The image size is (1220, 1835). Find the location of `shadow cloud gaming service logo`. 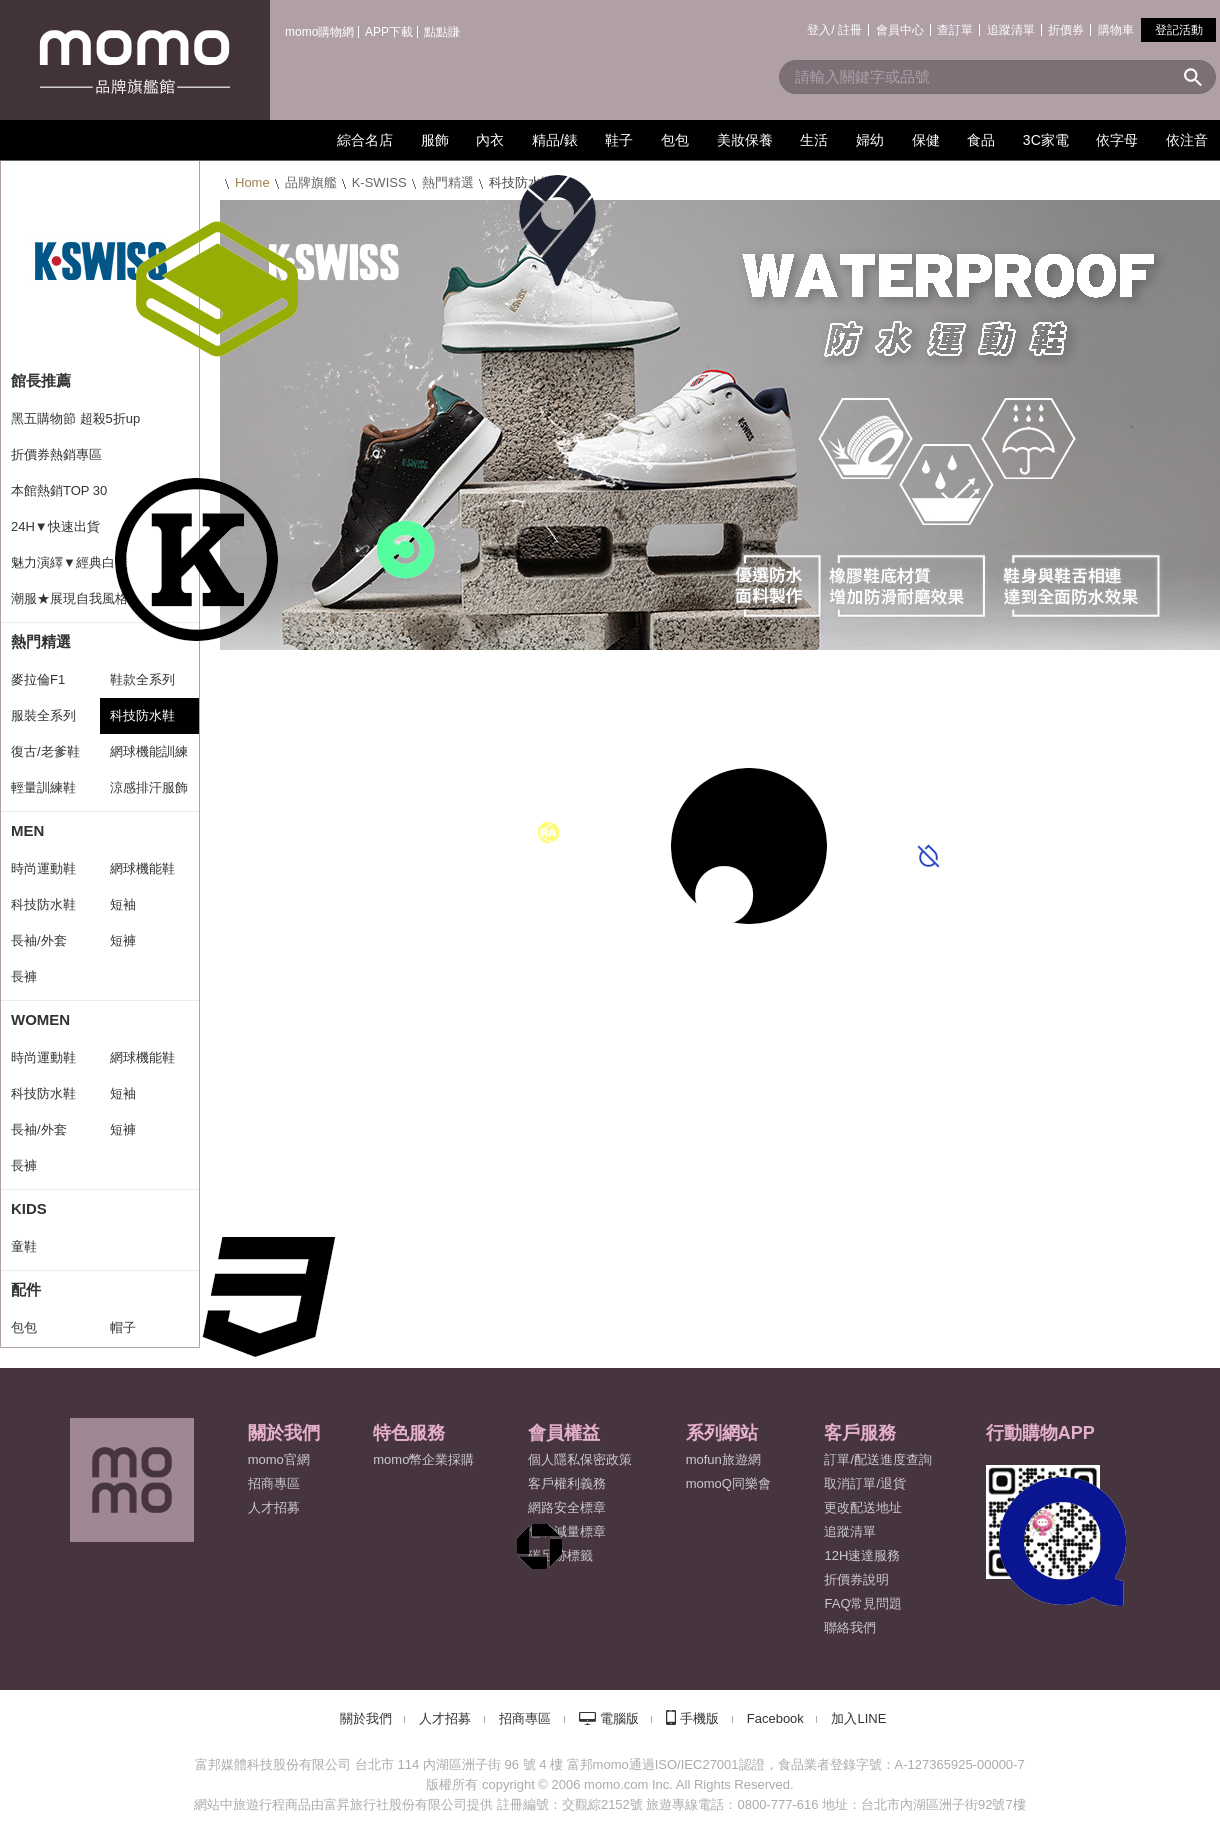

shadow cloud gaming service logo is located at coordinates (749, 846).